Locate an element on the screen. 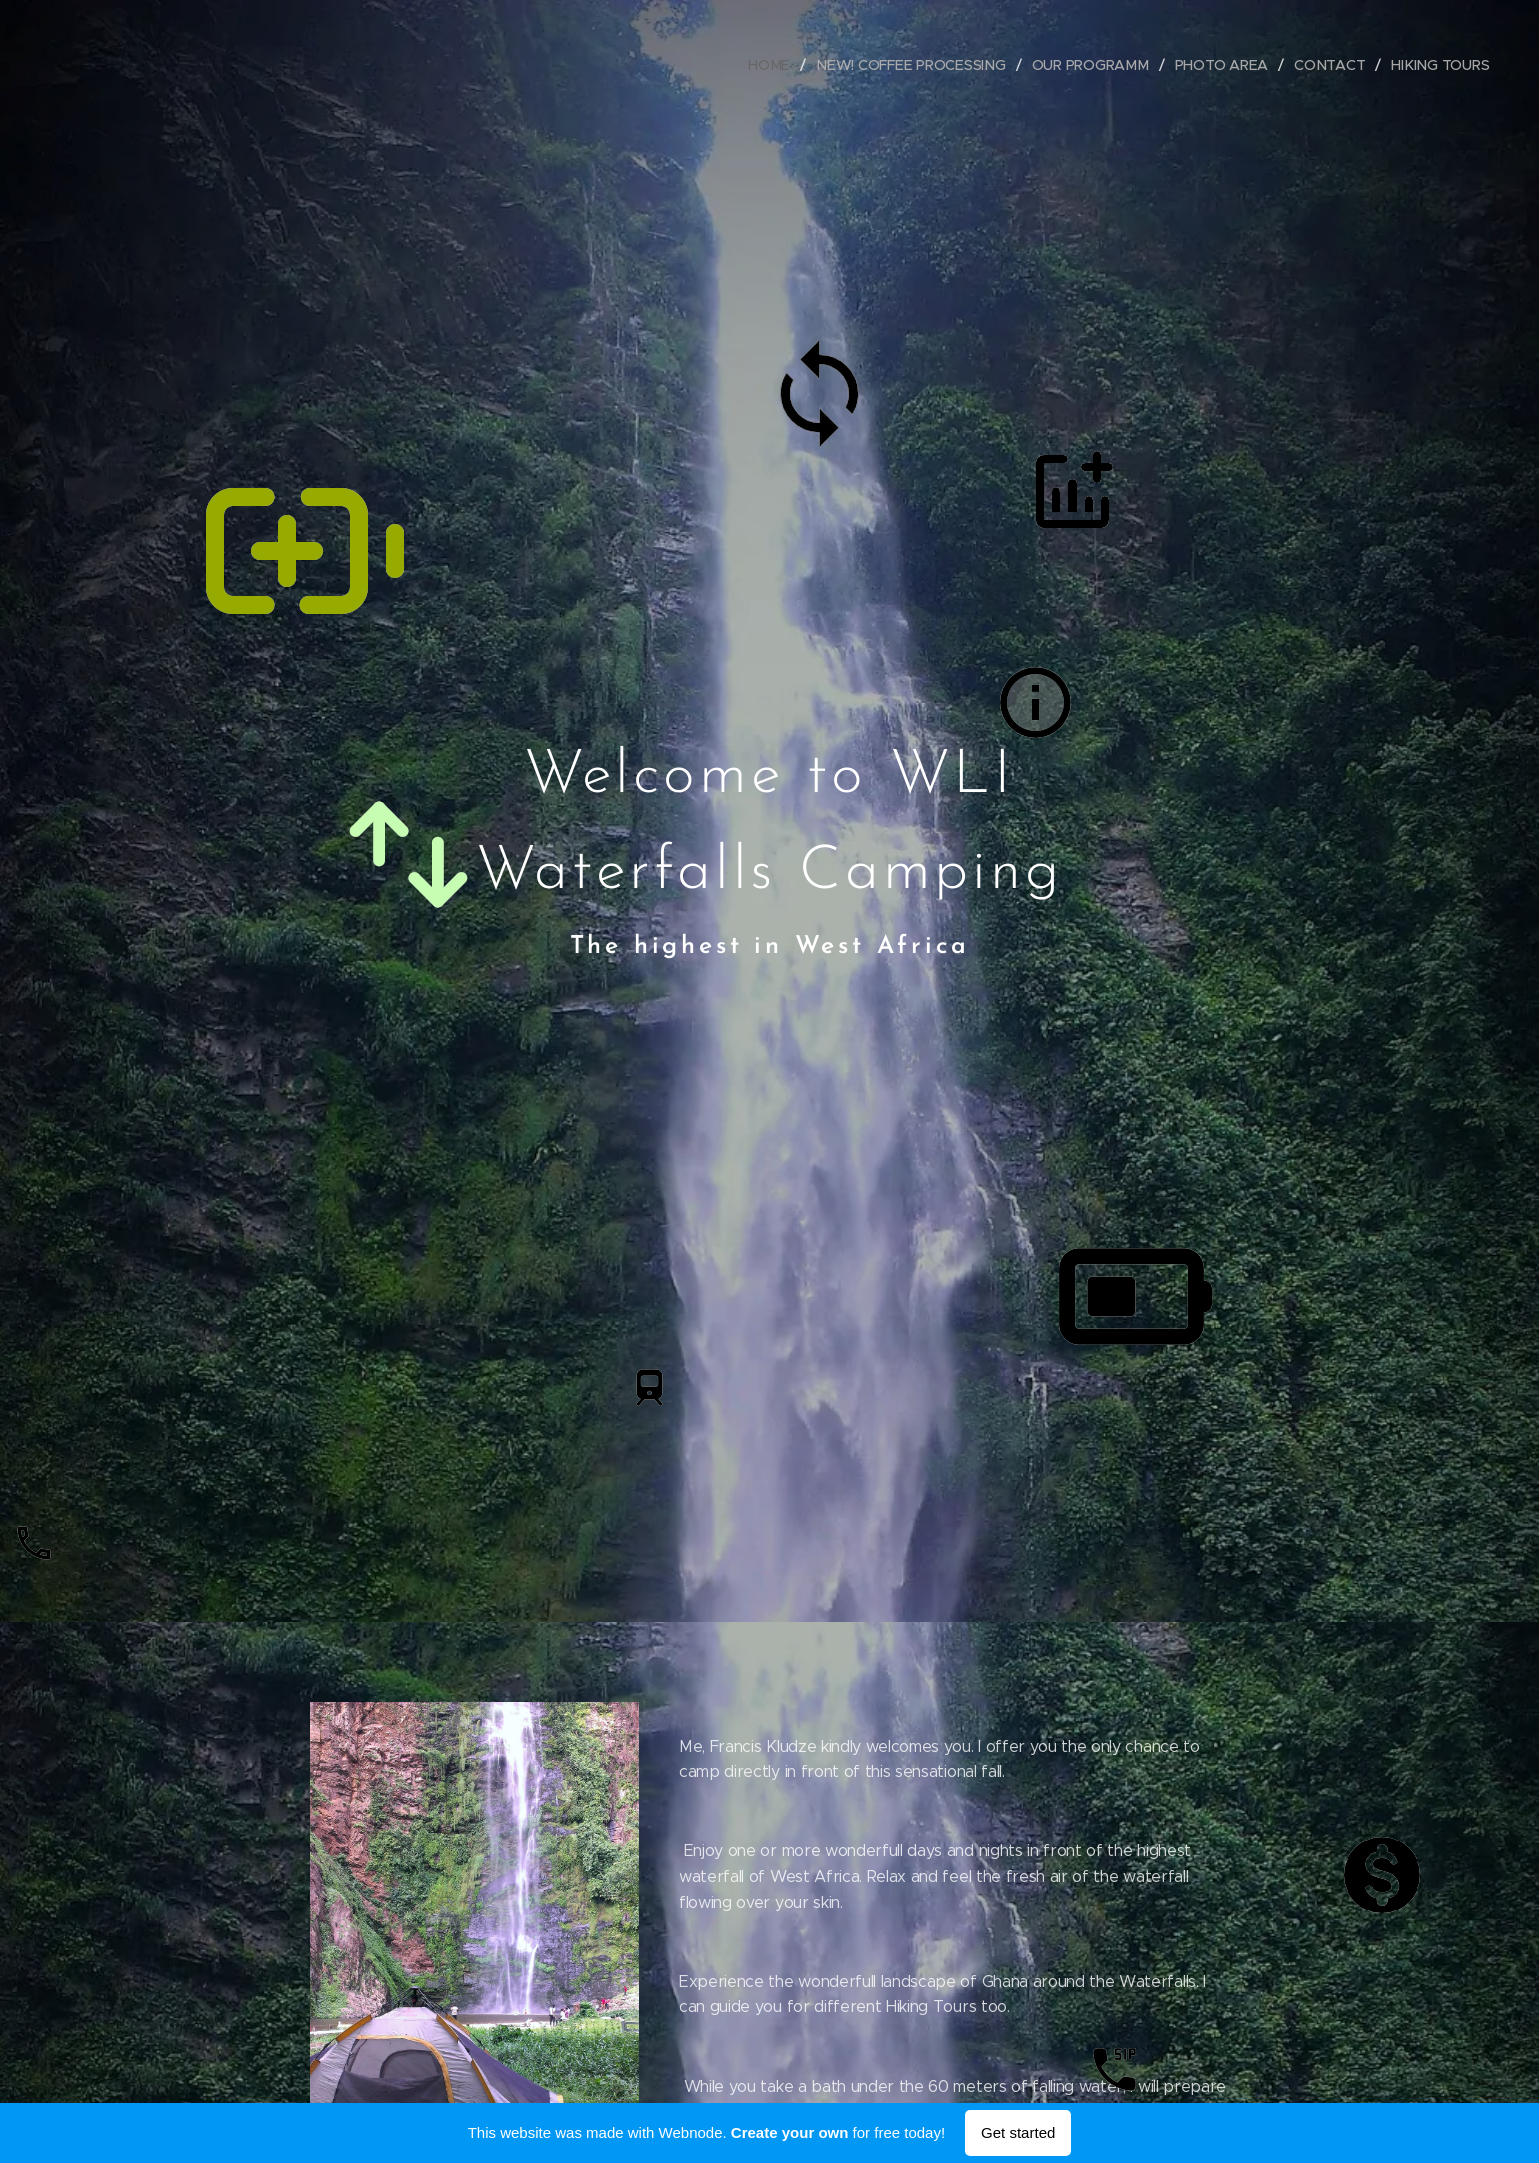  switch the order of items vertically is located at coordinates (408, 854).